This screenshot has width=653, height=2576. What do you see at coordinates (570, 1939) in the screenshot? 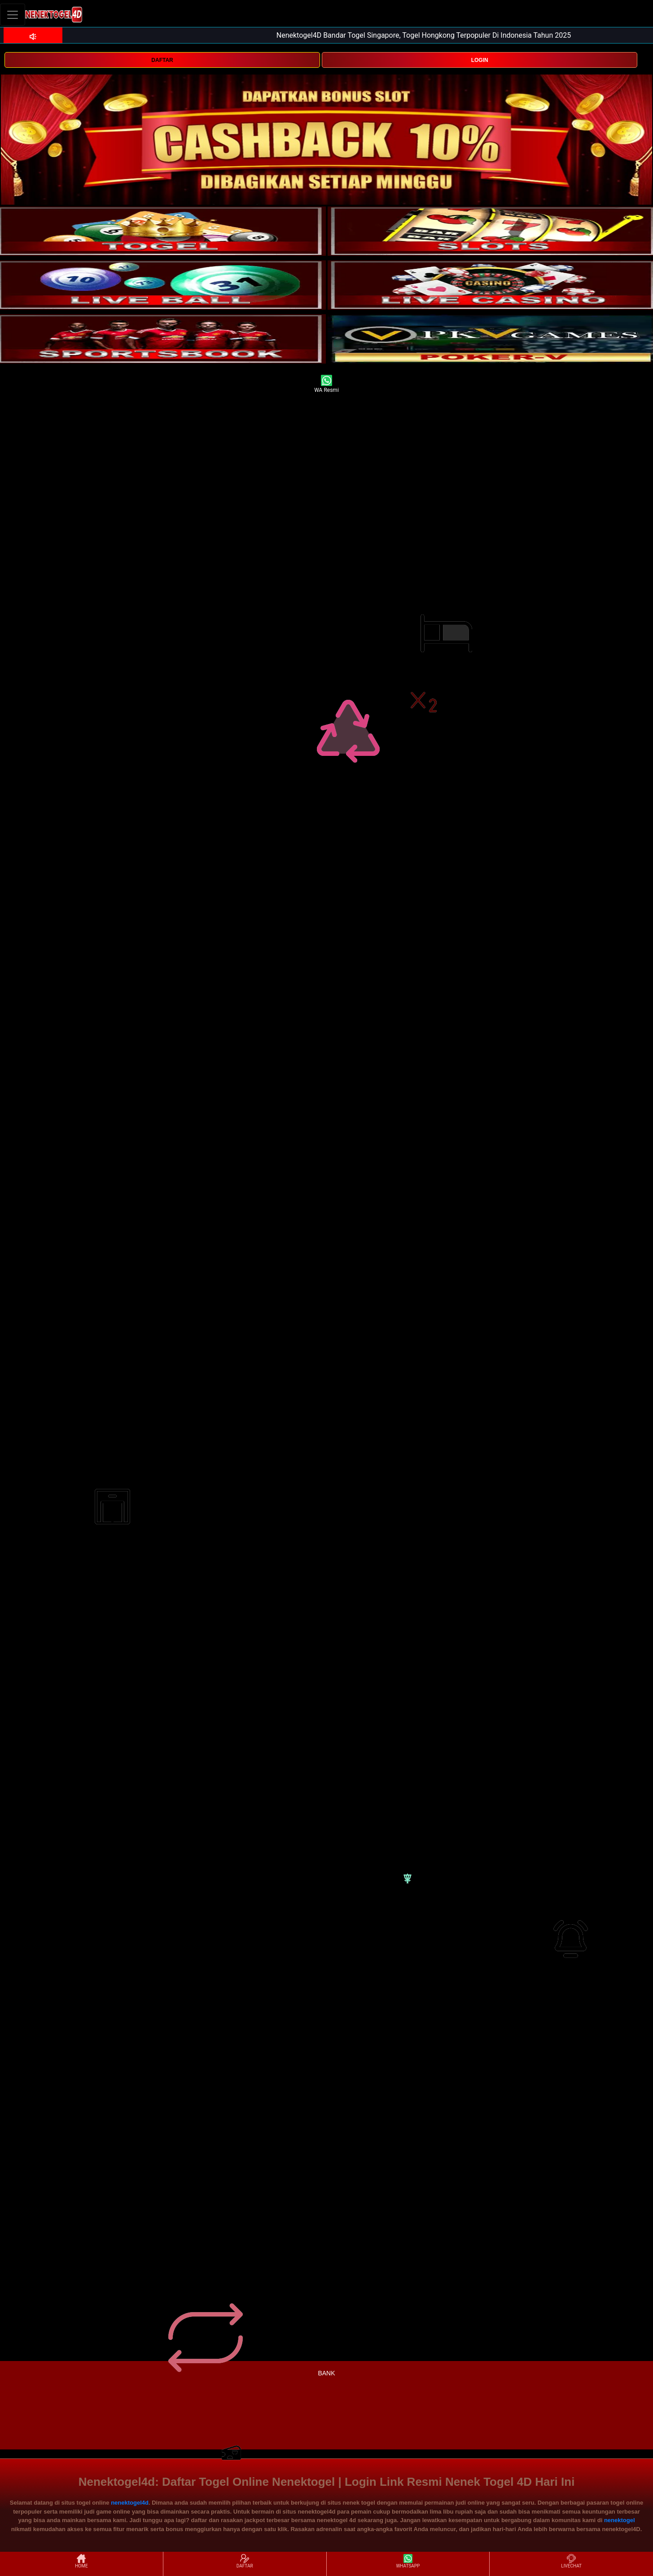
I see `indicates new notifications or alerts` at bounding box center [570, 1939].